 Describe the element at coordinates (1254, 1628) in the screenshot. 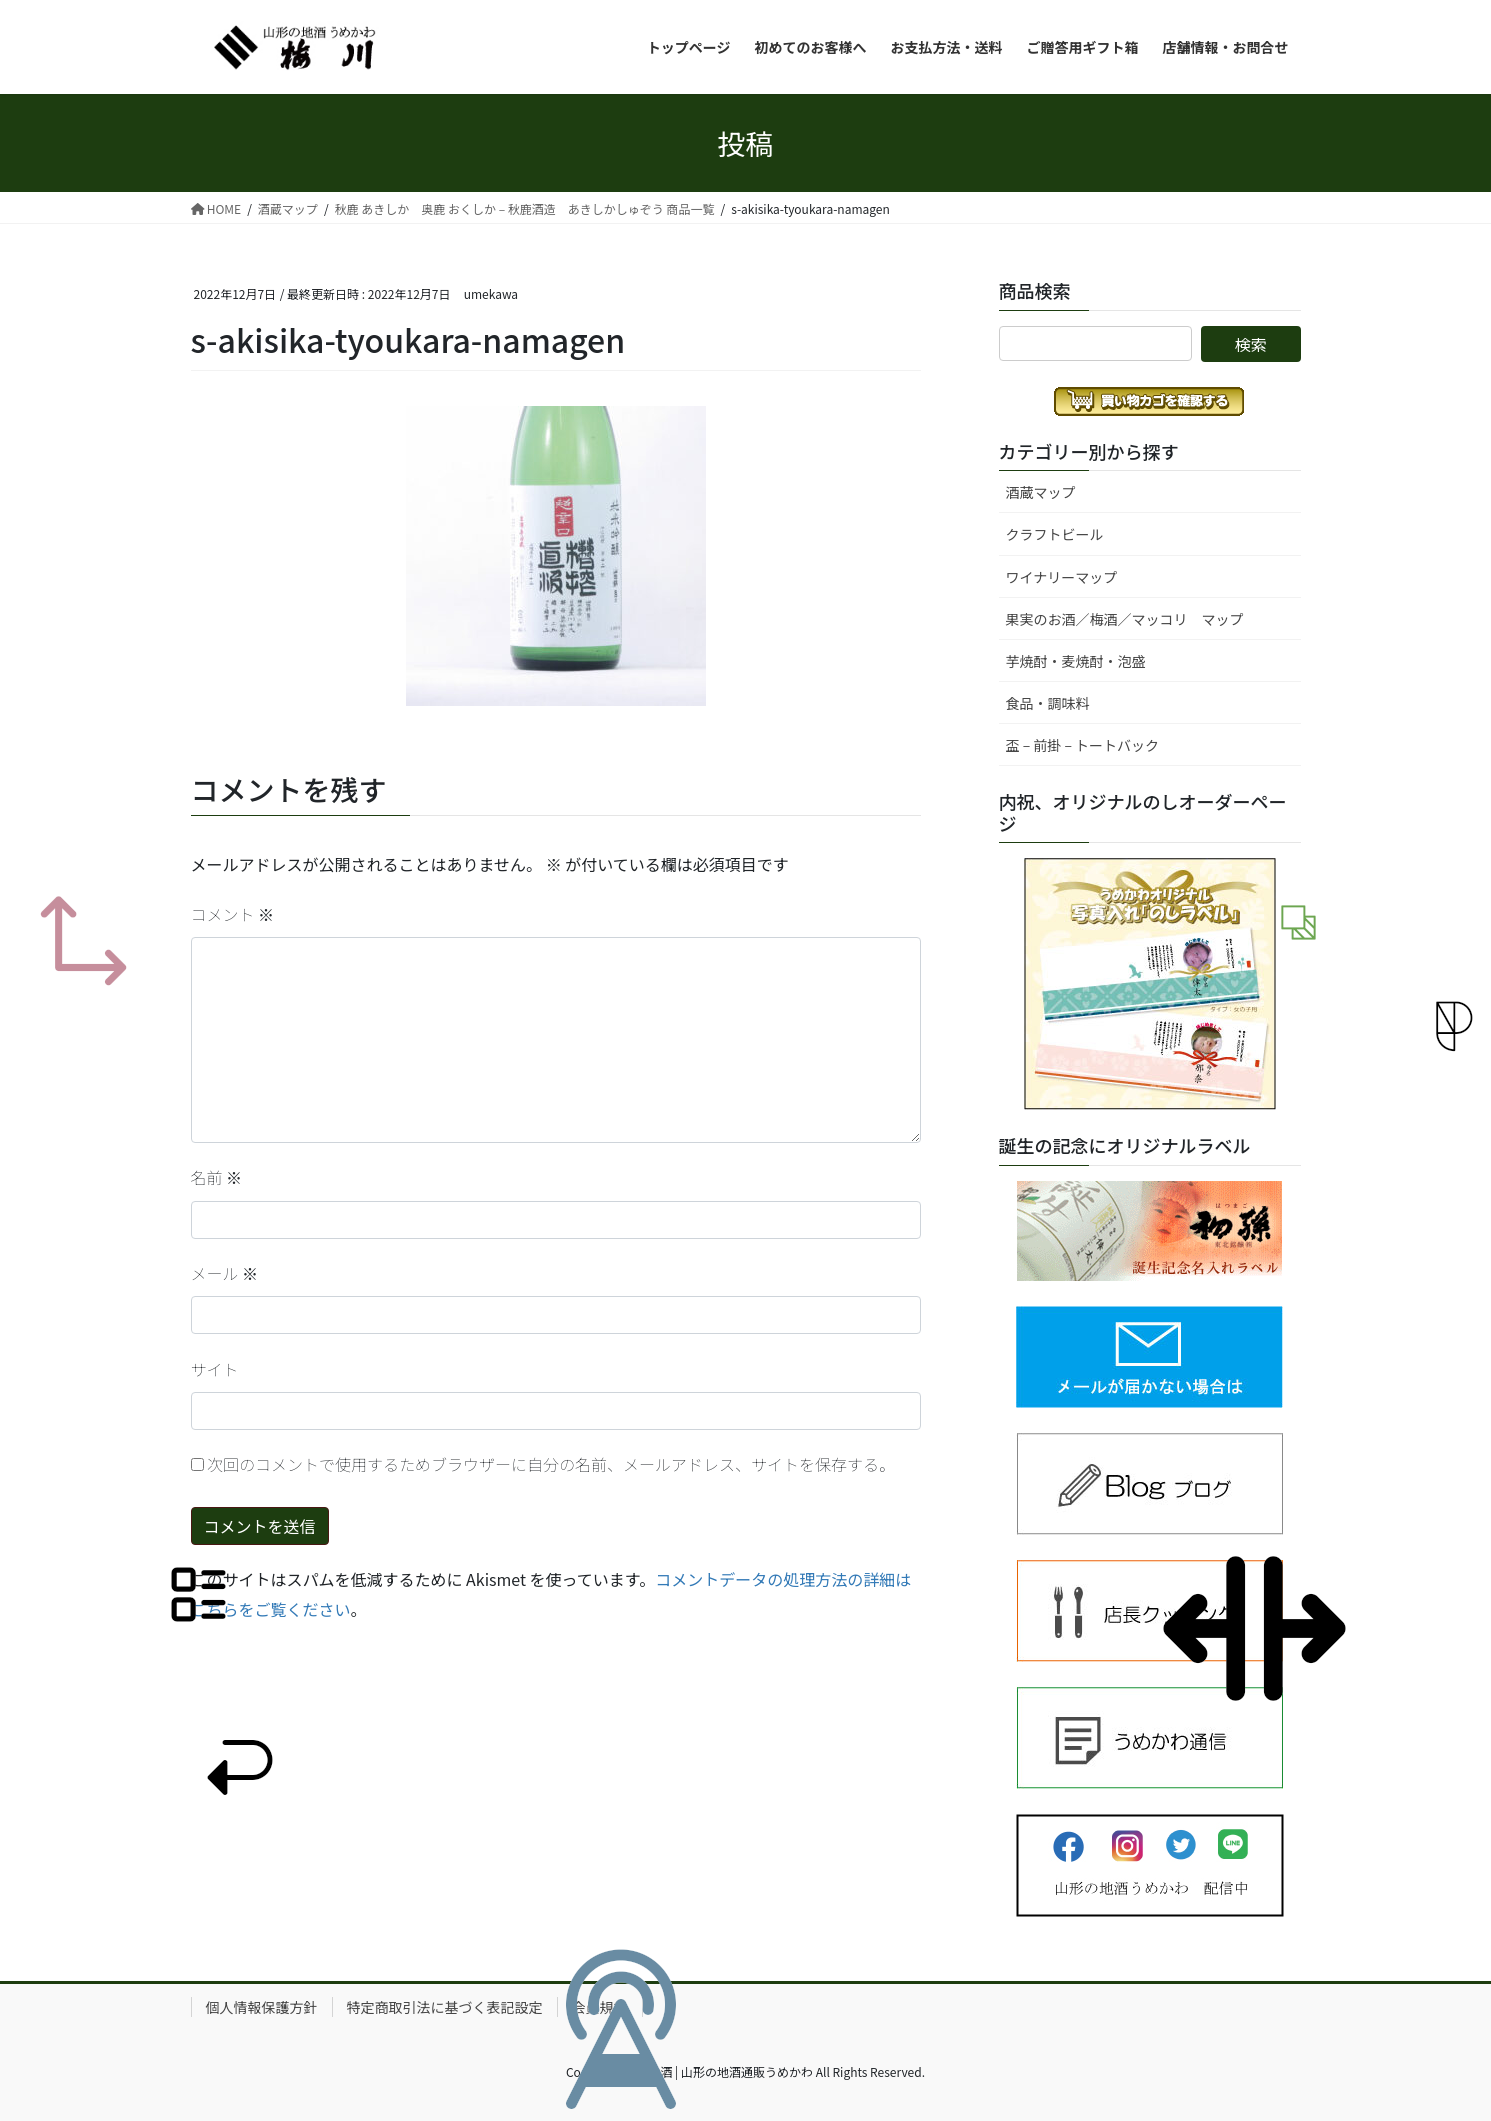

I see `split view horizontally` at that location.